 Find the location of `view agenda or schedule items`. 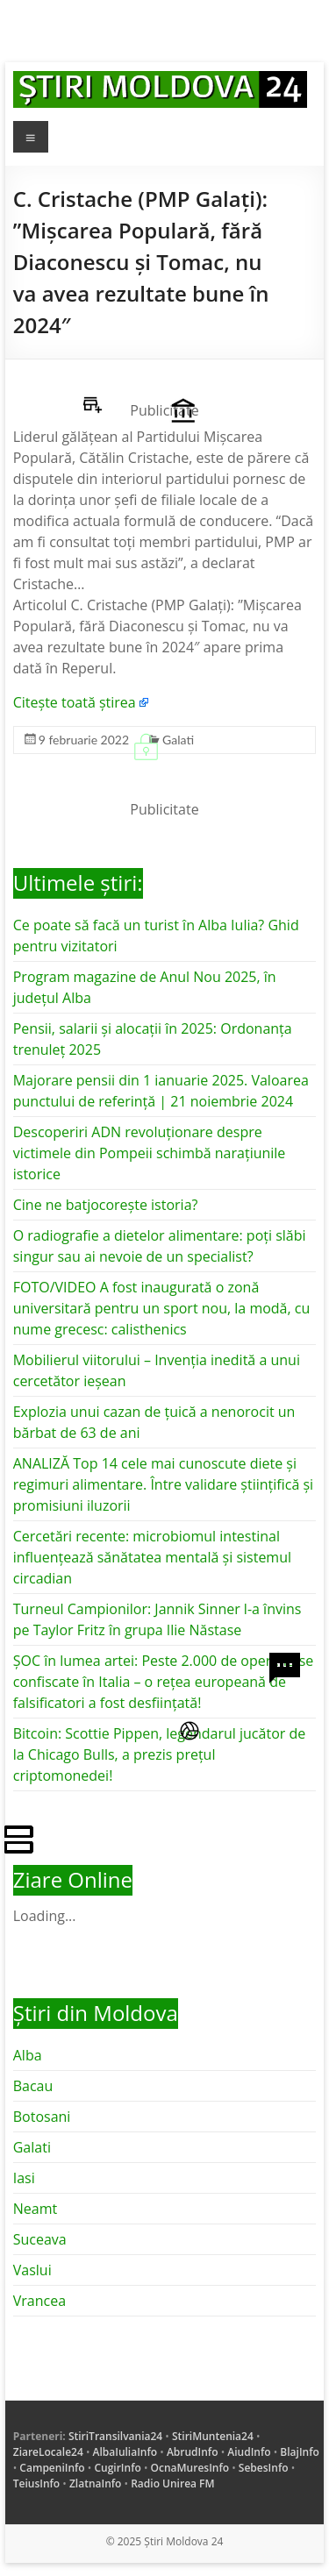

view agenda or schedule items is located at coordinates (19, 1839).